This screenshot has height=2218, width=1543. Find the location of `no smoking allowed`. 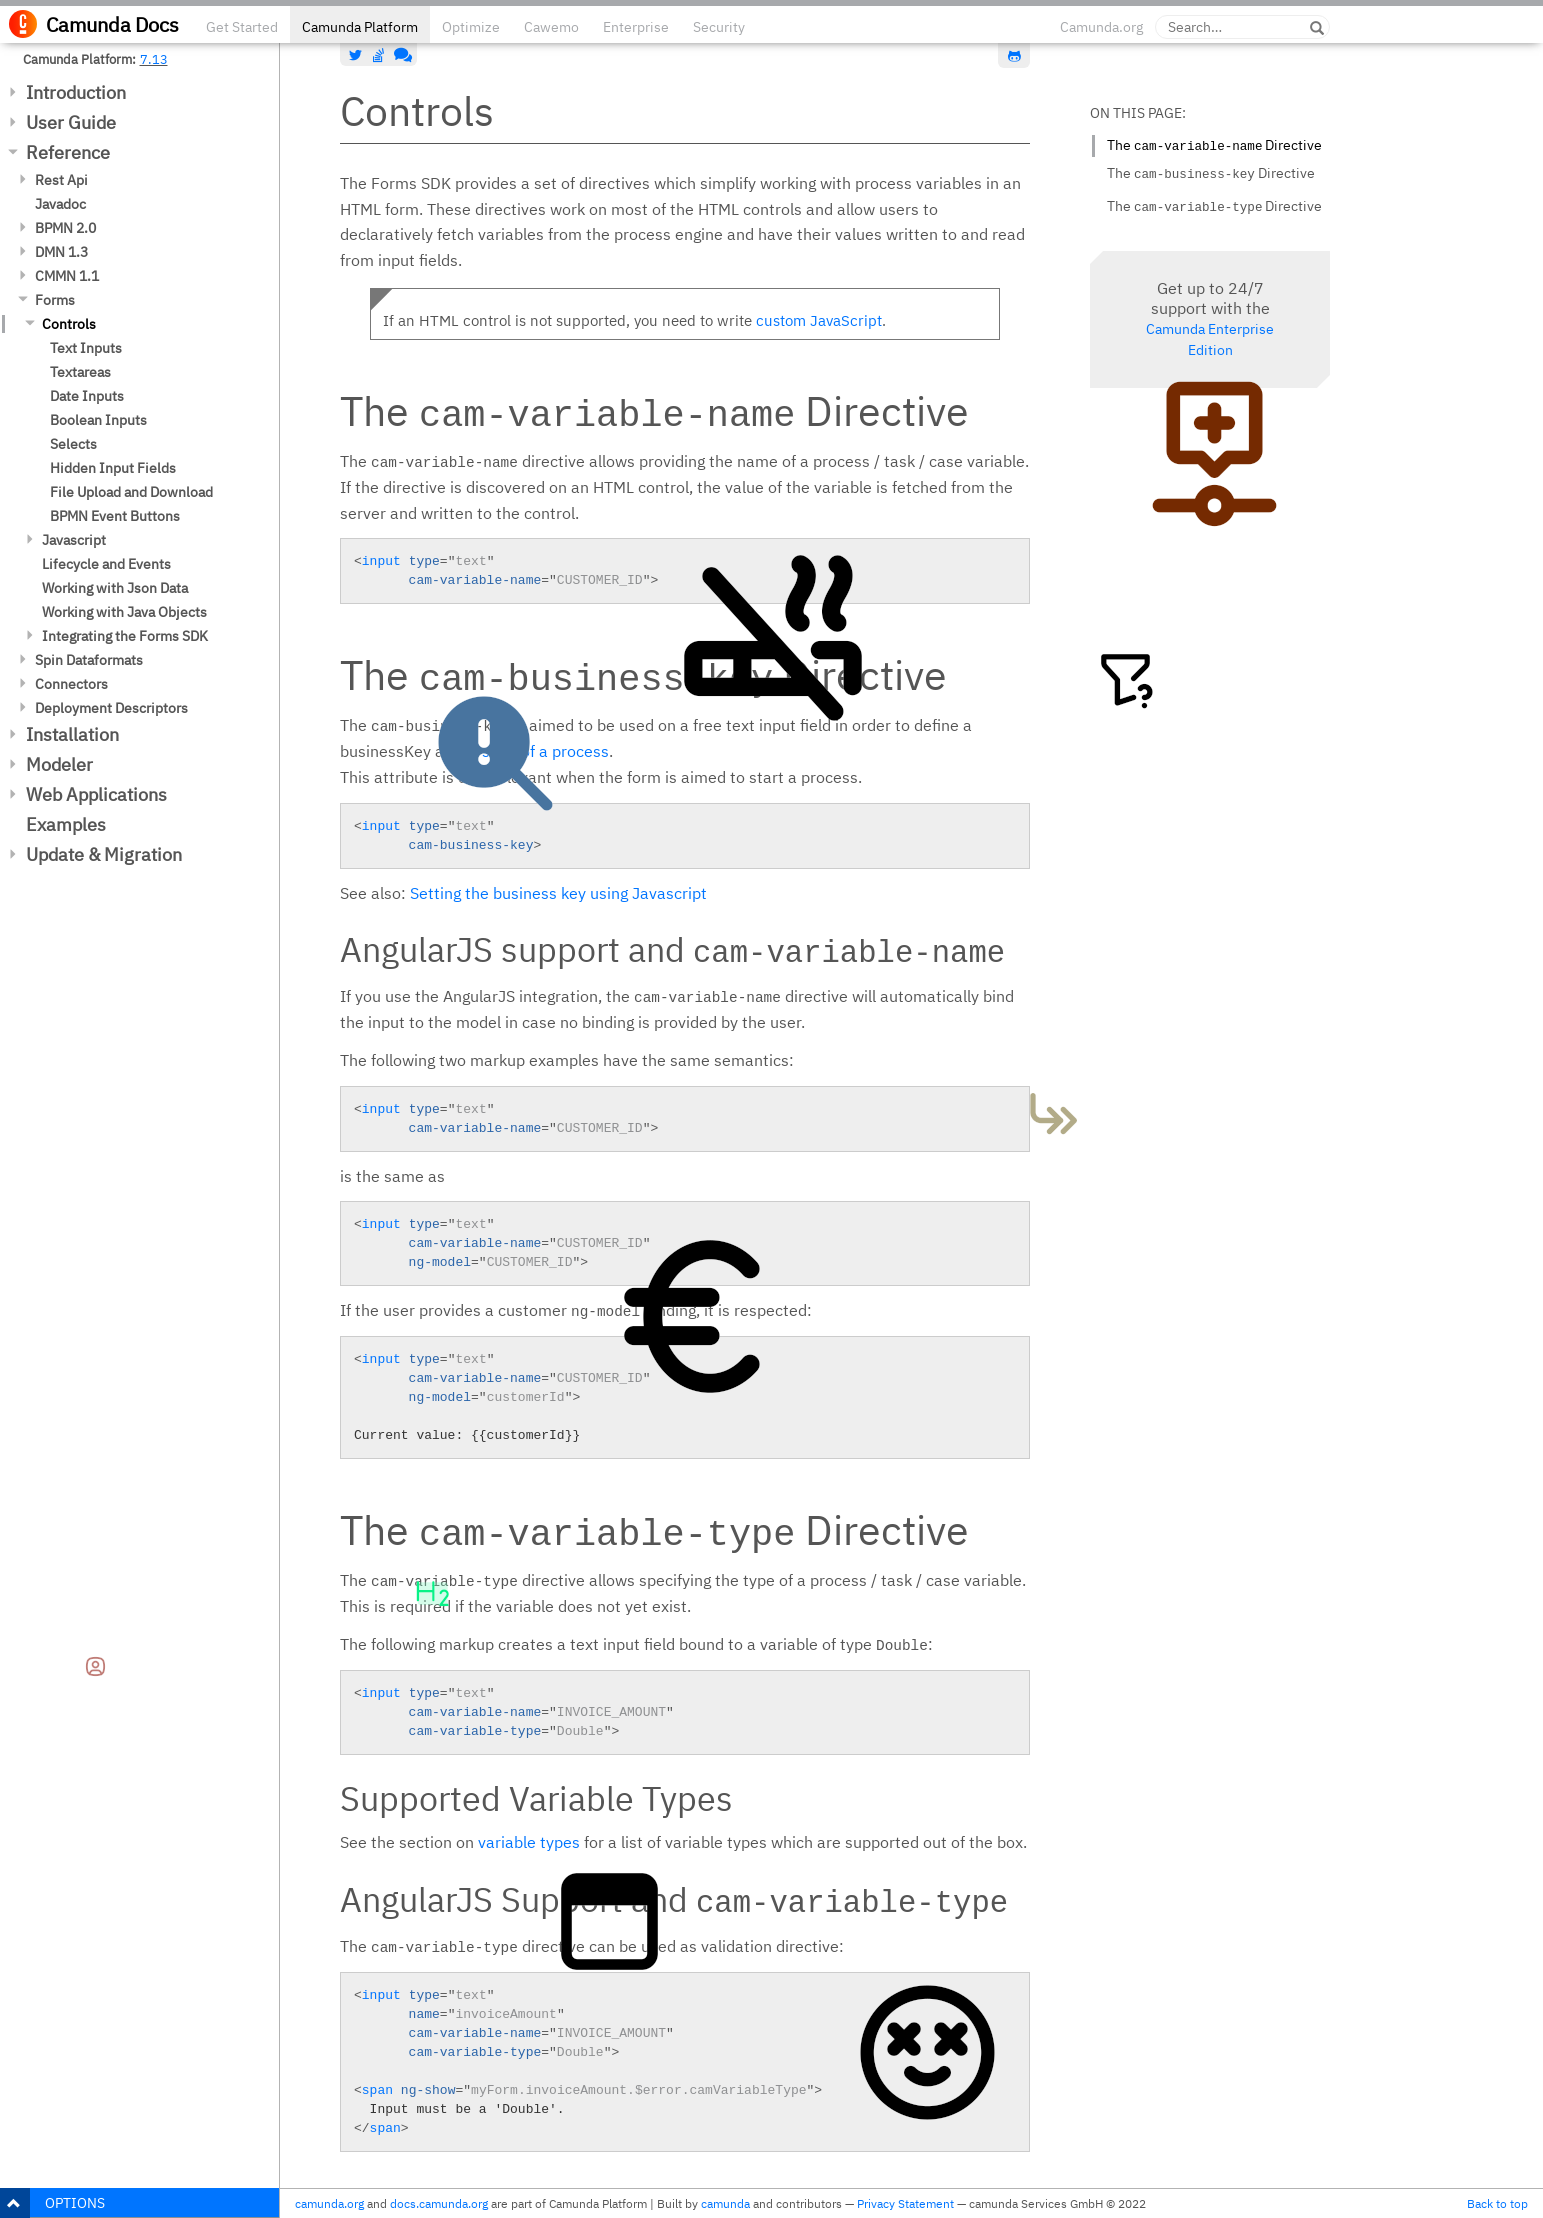

no smoking allowed is located at coordinates (773, 644).